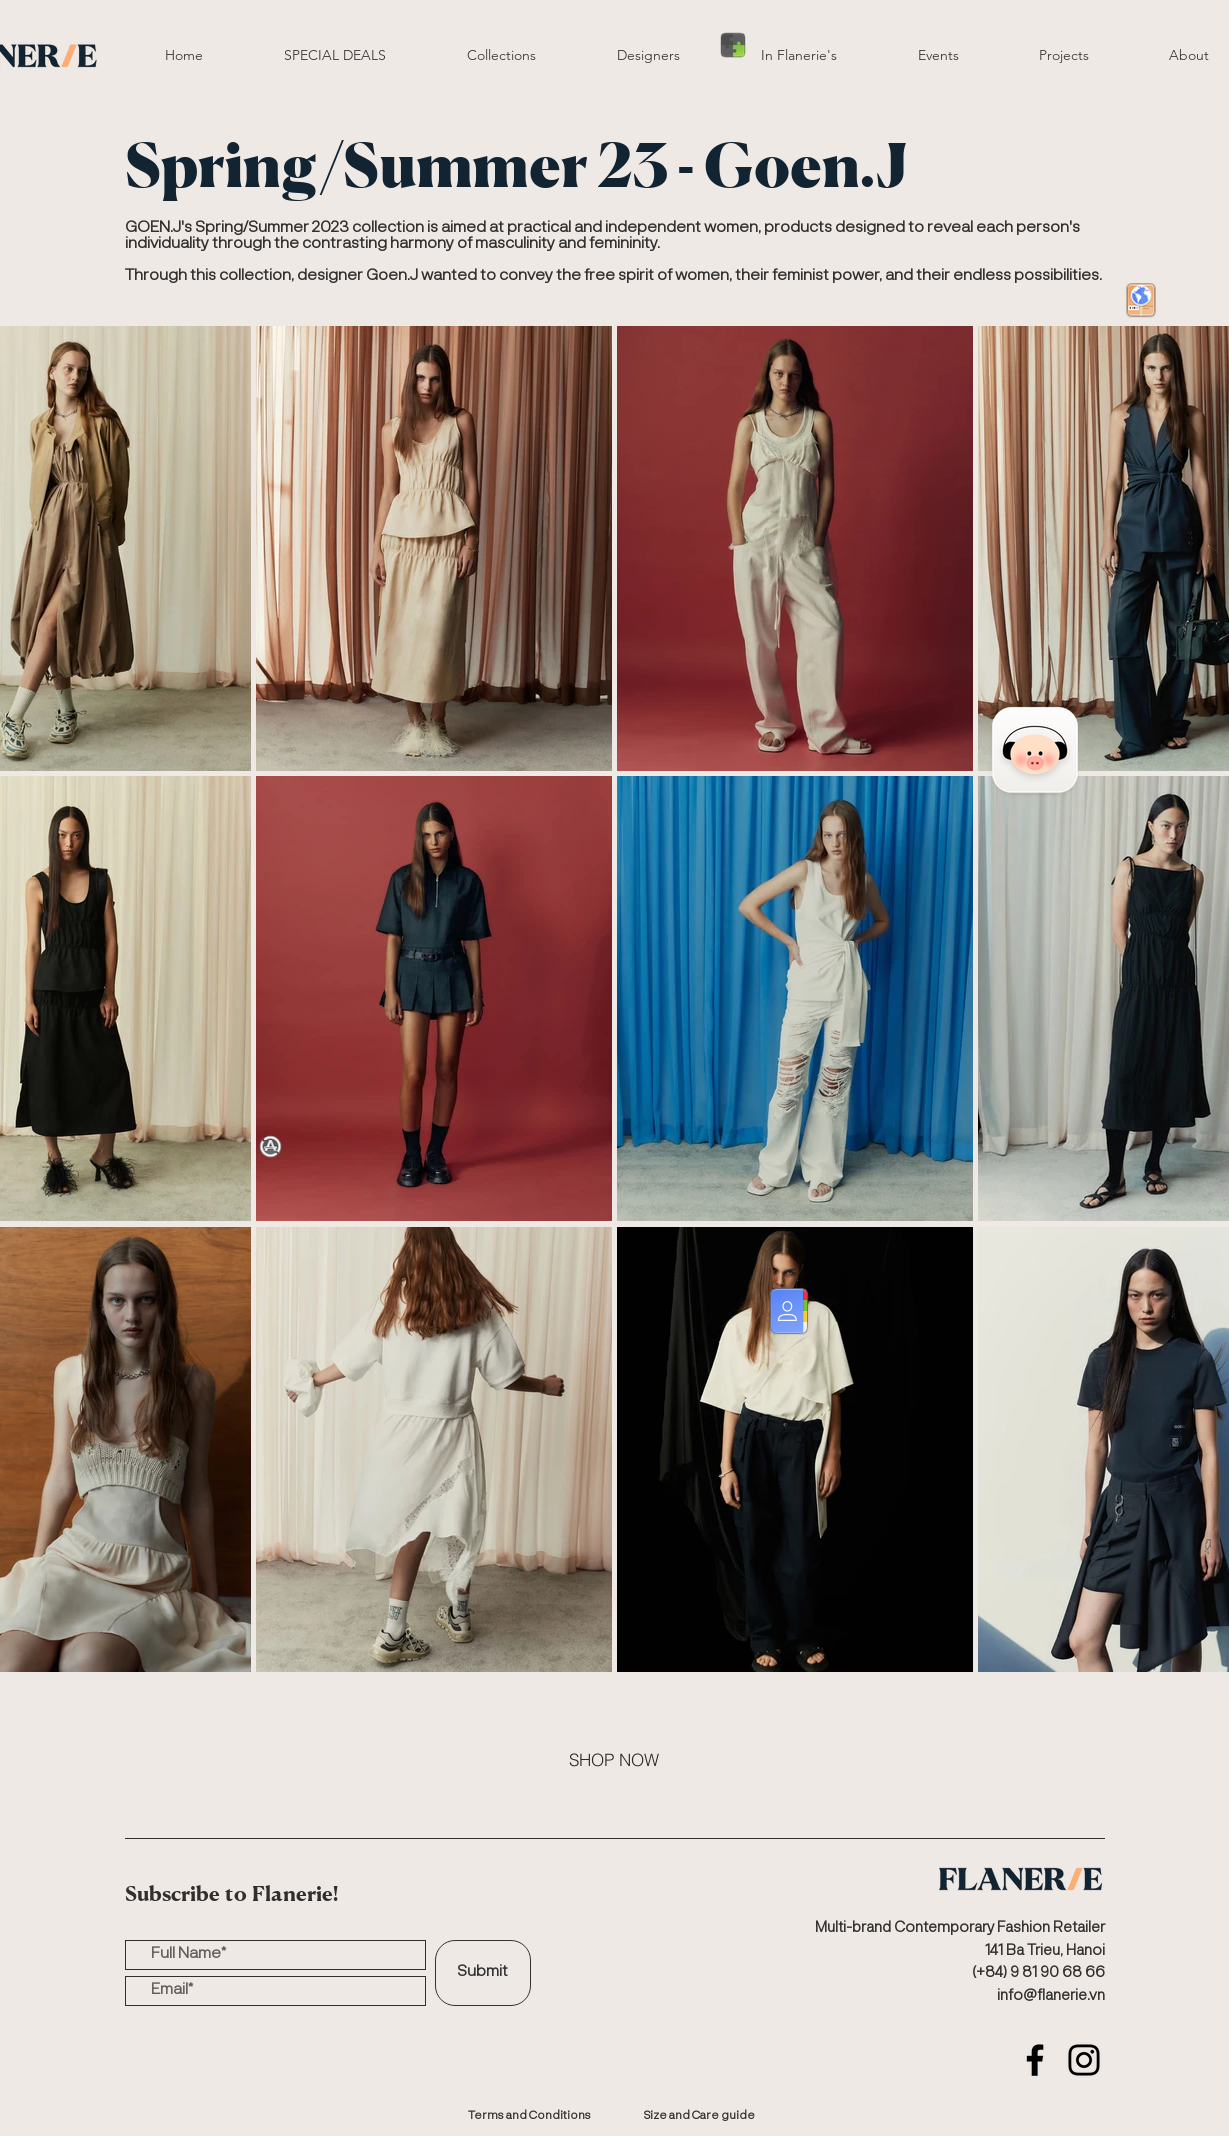 Image resolution: width=1229 pixels, height=2136 pixels. What do you see at coordinates (789, 1311) in the screenshot?
I see `open address book application` at bounding box center [789, 1311].